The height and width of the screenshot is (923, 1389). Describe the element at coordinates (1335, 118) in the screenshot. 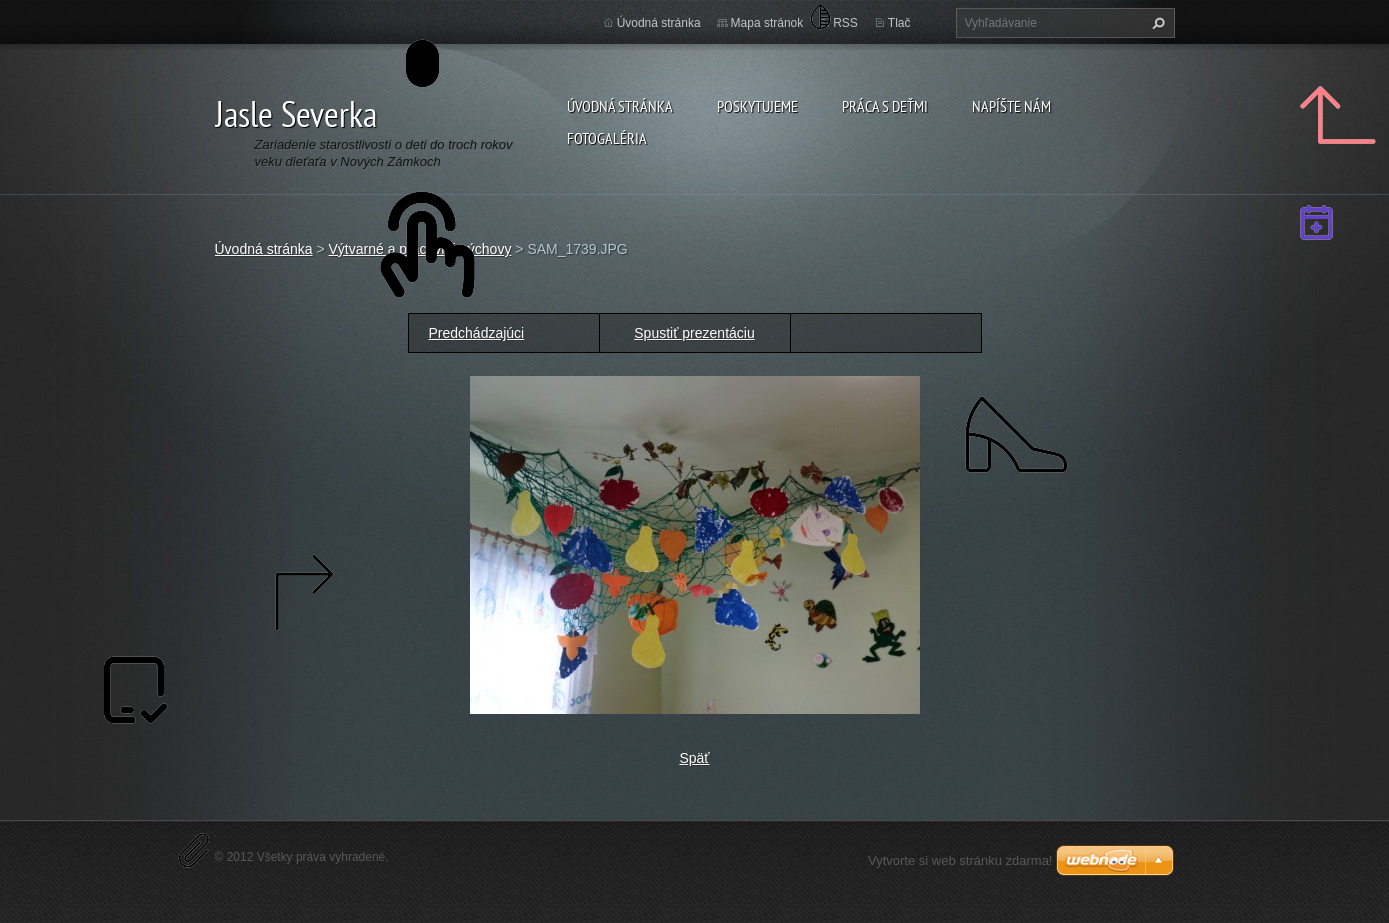

I see `go back and up to previous level` at that location.